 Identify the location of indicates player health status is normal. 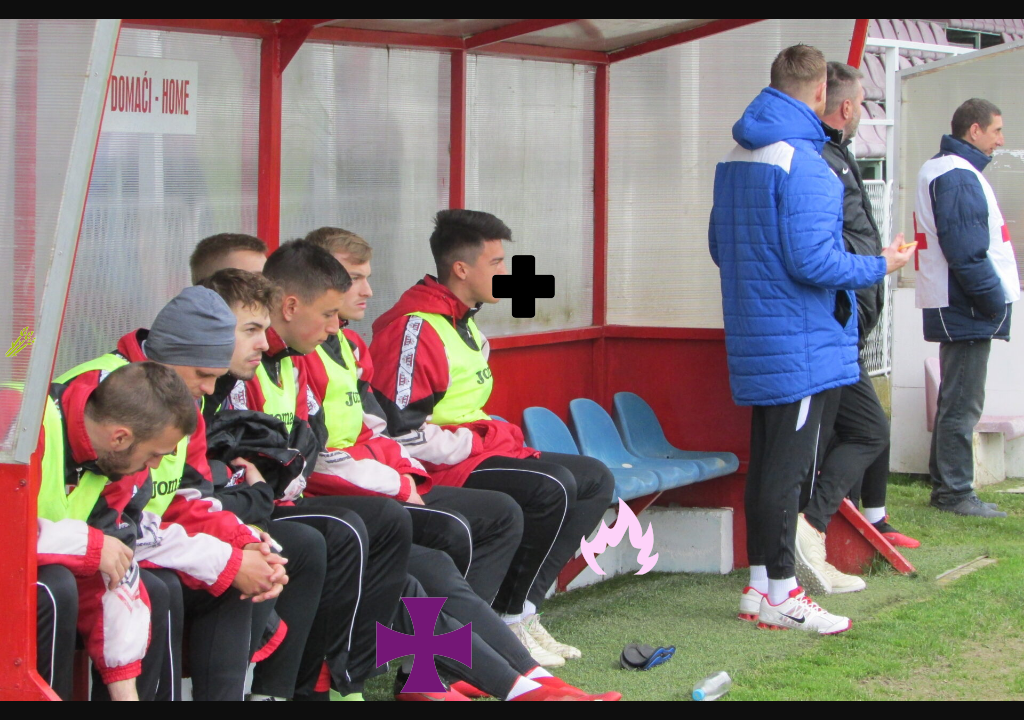
(523, 286).